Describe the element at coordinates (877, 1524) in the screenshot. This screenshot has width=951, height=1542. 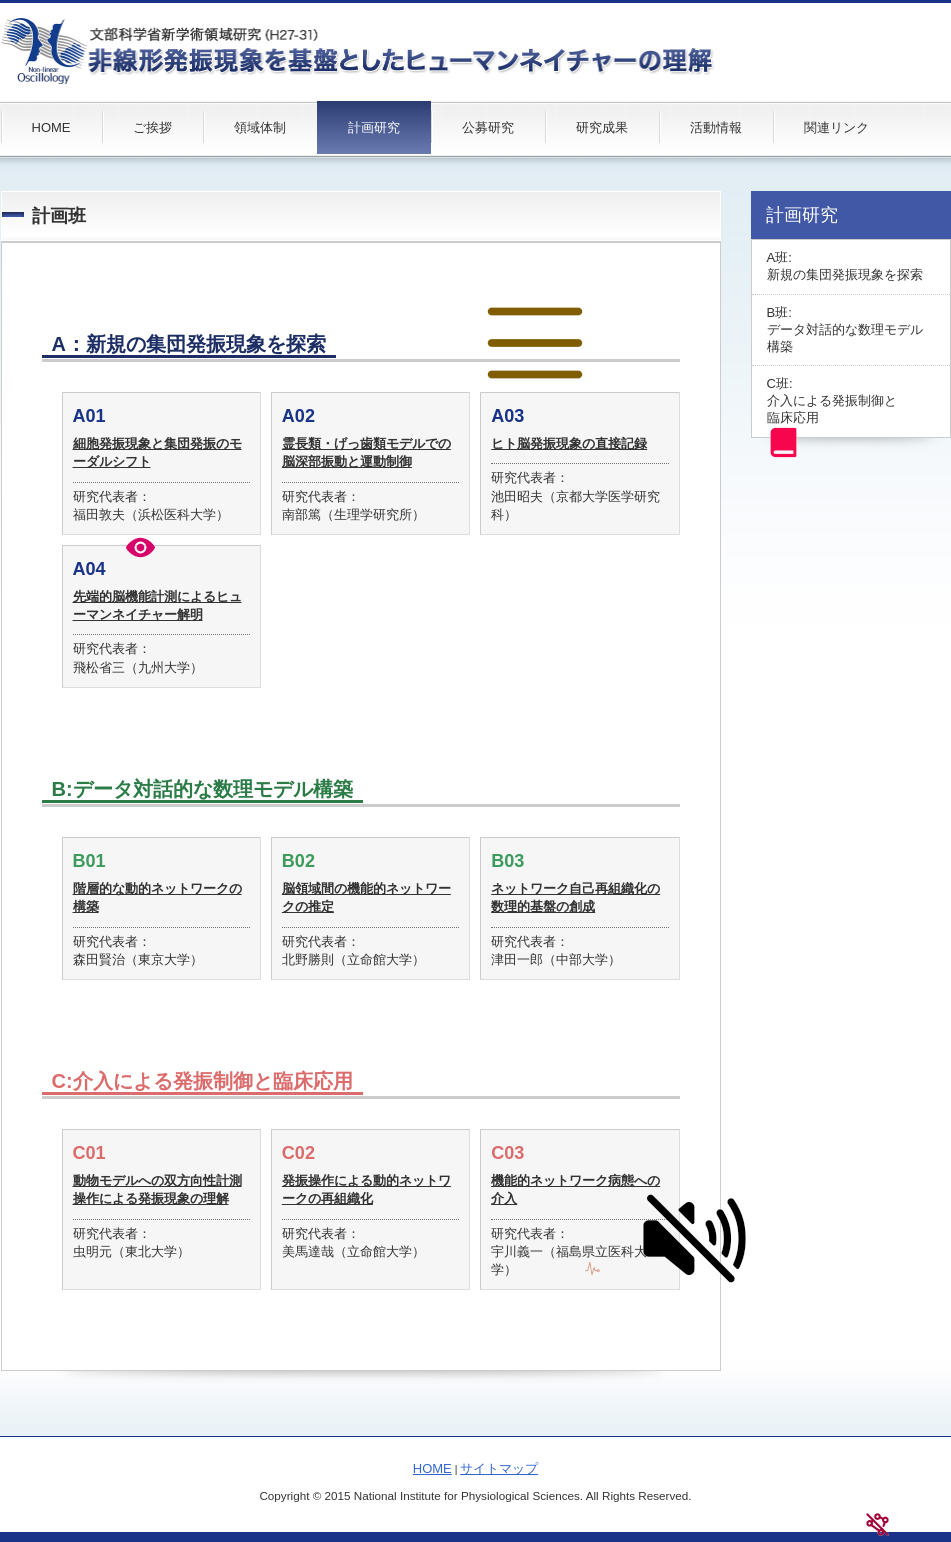
I see `disable polygon drawing tool` at that location.